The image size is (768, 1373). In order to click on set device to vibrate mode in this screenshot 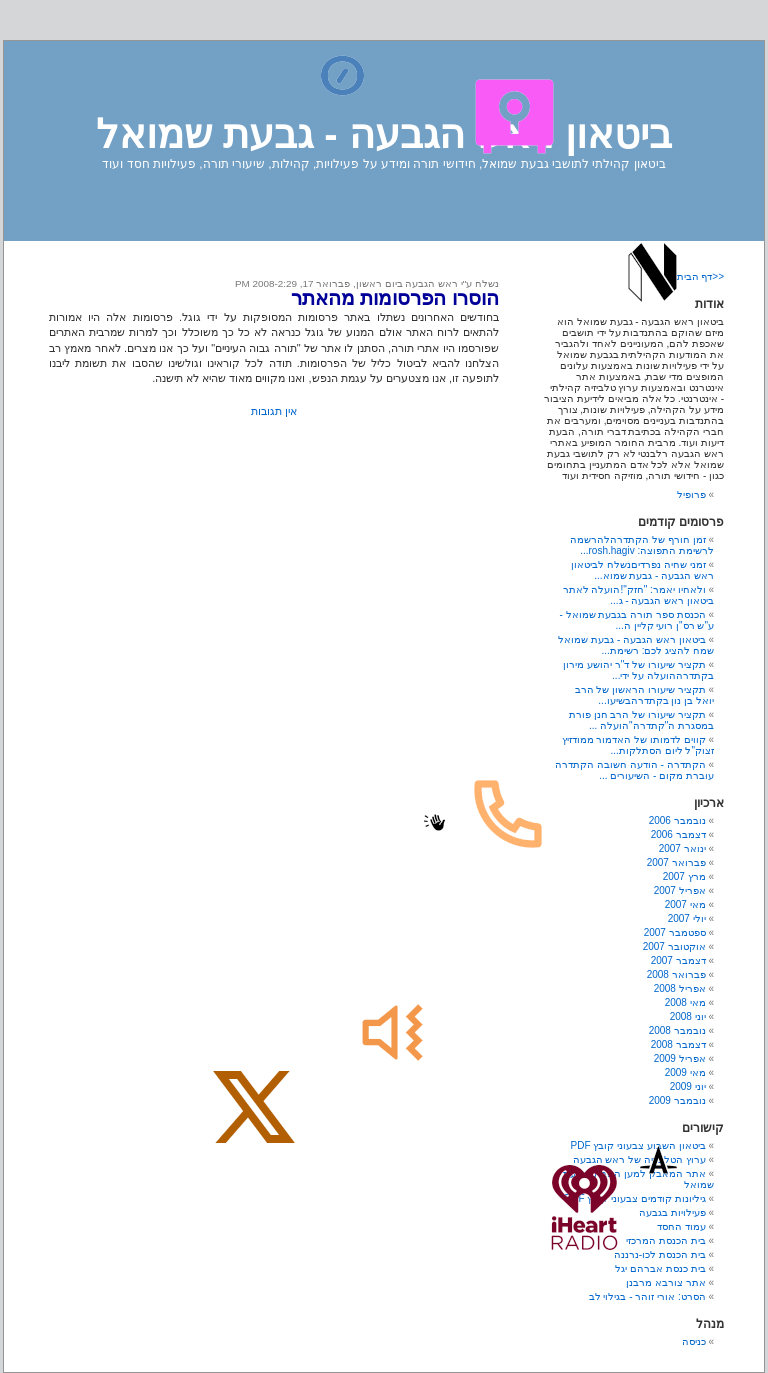, I will do `click(394, 1032)`.